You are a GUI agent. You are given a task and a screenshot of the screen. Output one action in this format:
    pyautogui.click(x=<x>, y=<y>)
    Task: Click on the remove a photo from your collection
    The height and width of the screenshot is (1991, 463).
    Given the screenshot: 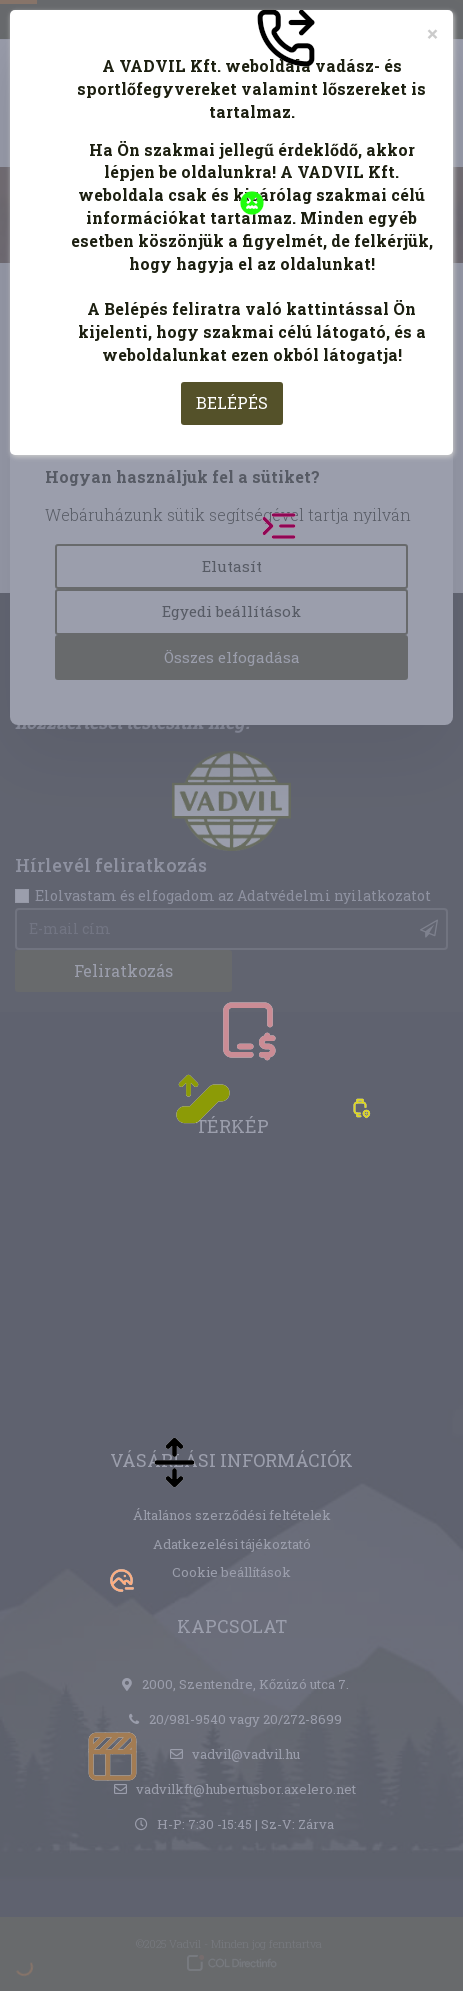 What is the action you would take?
    pyautogui.click(x=121, y=1580)
    